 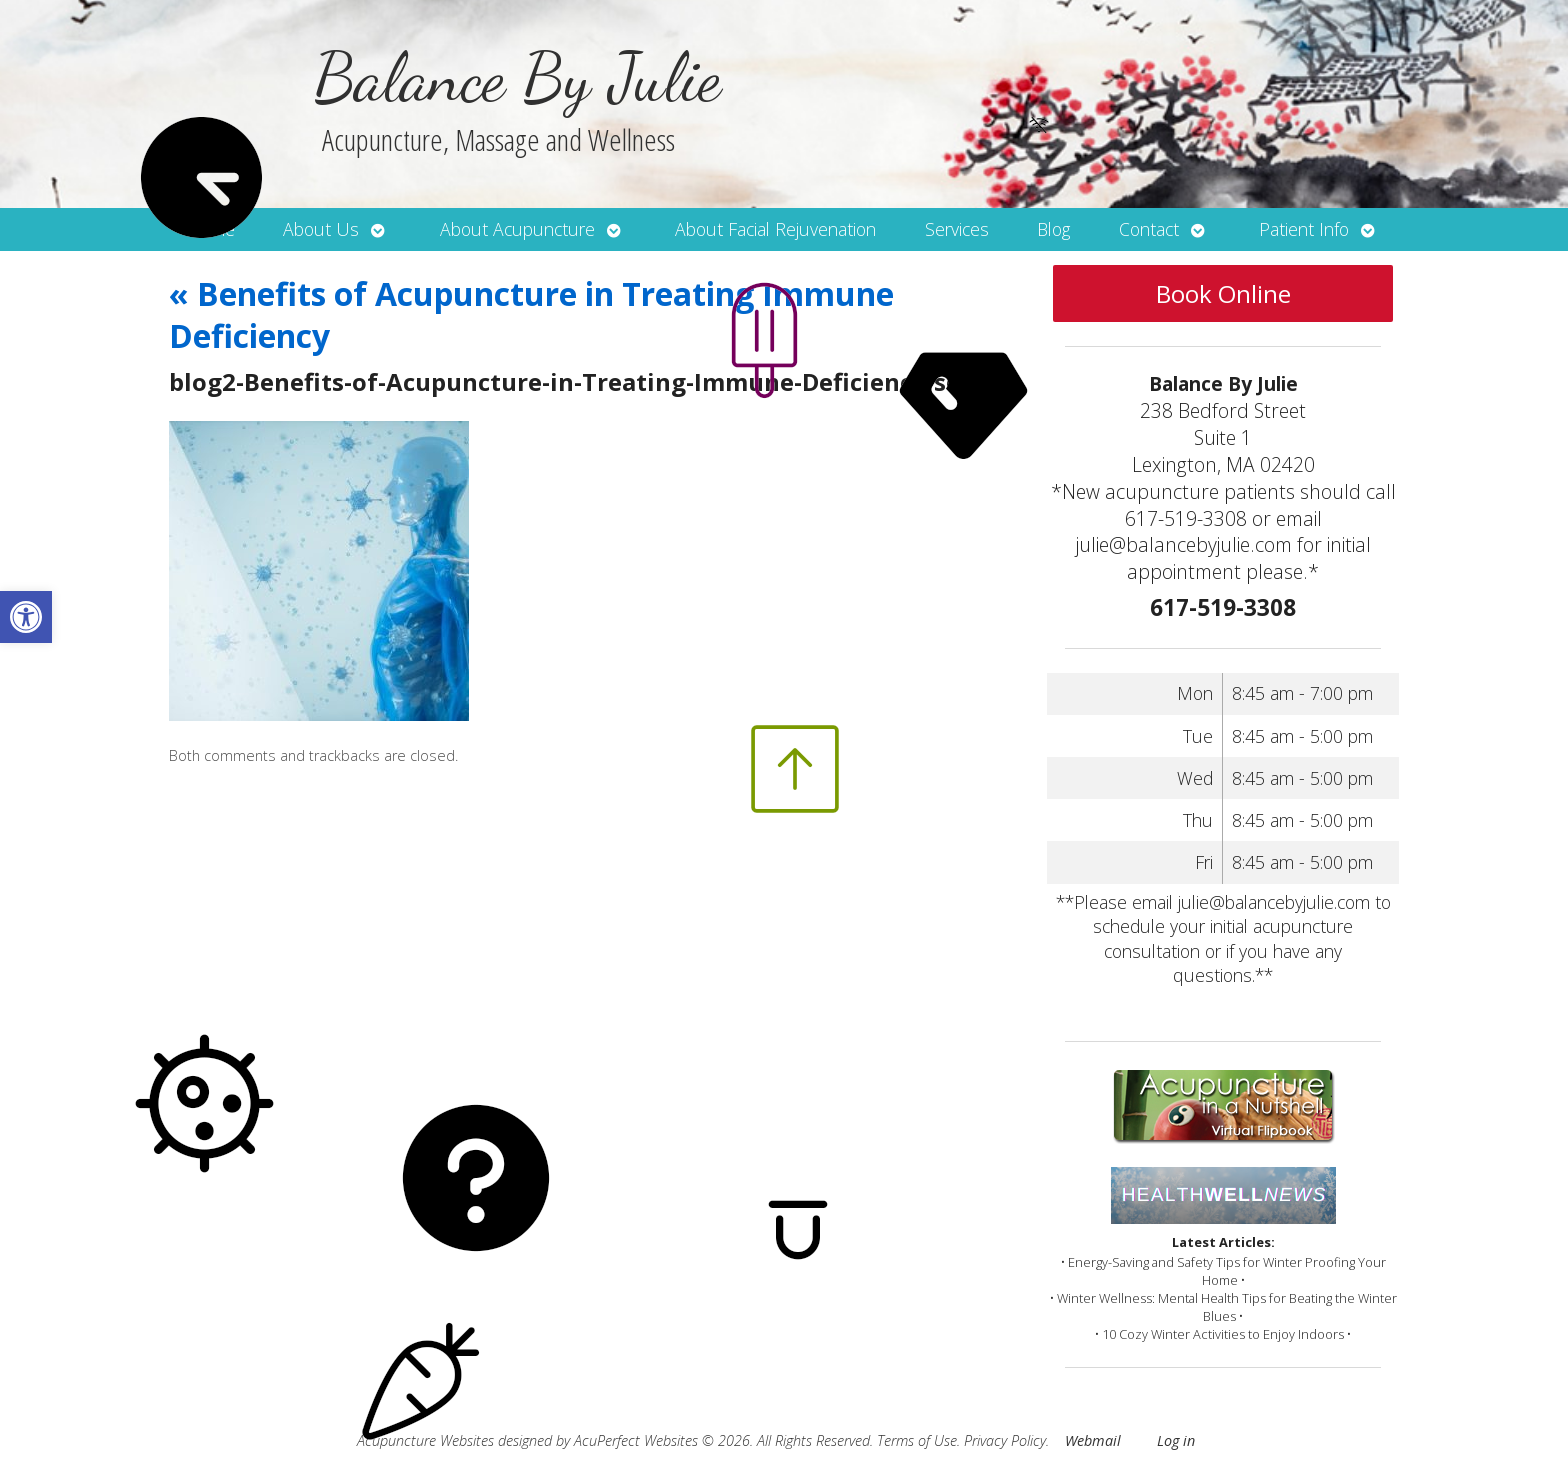 I want to click on upload a file or document, so click(x=795, y=769).